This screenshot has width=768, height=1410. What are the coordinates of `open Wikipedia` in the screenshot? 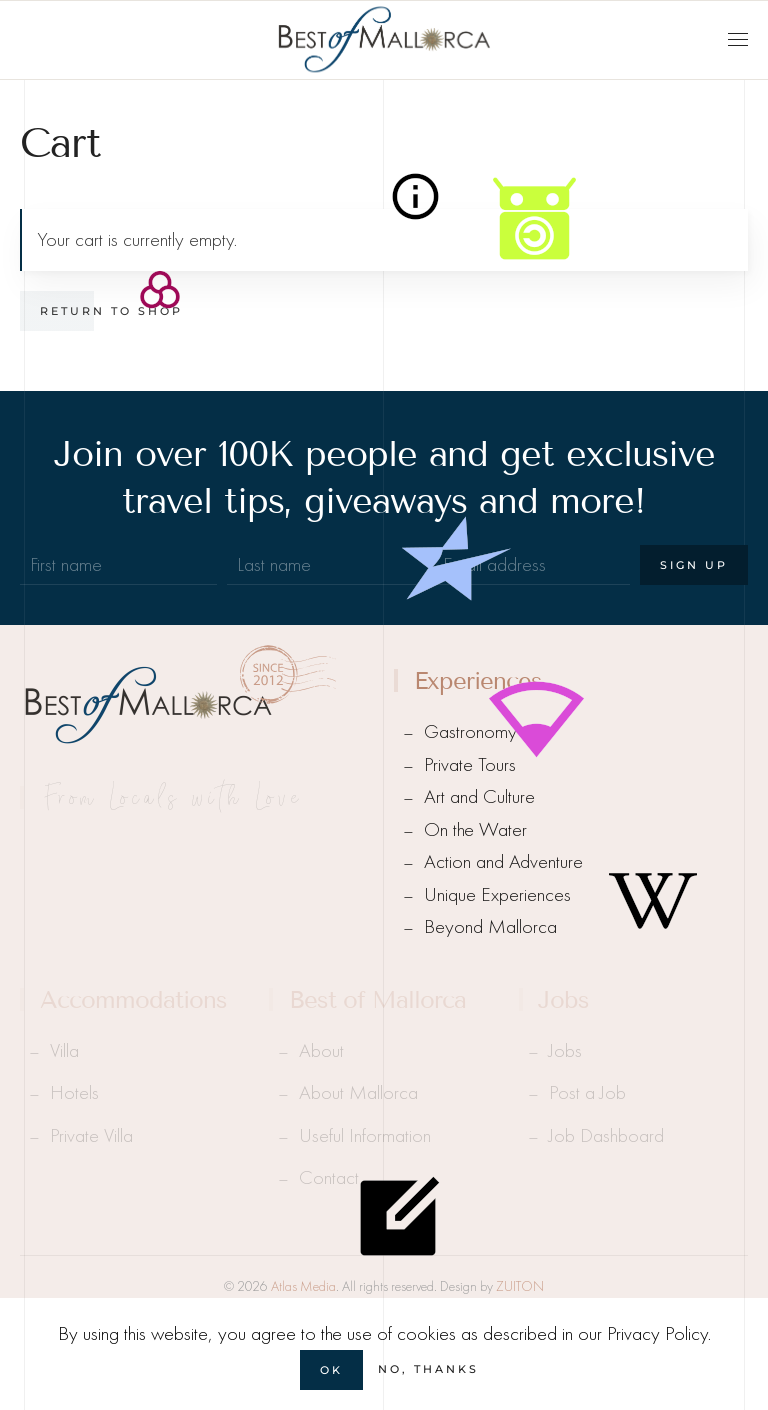 It's located at (653, 901).